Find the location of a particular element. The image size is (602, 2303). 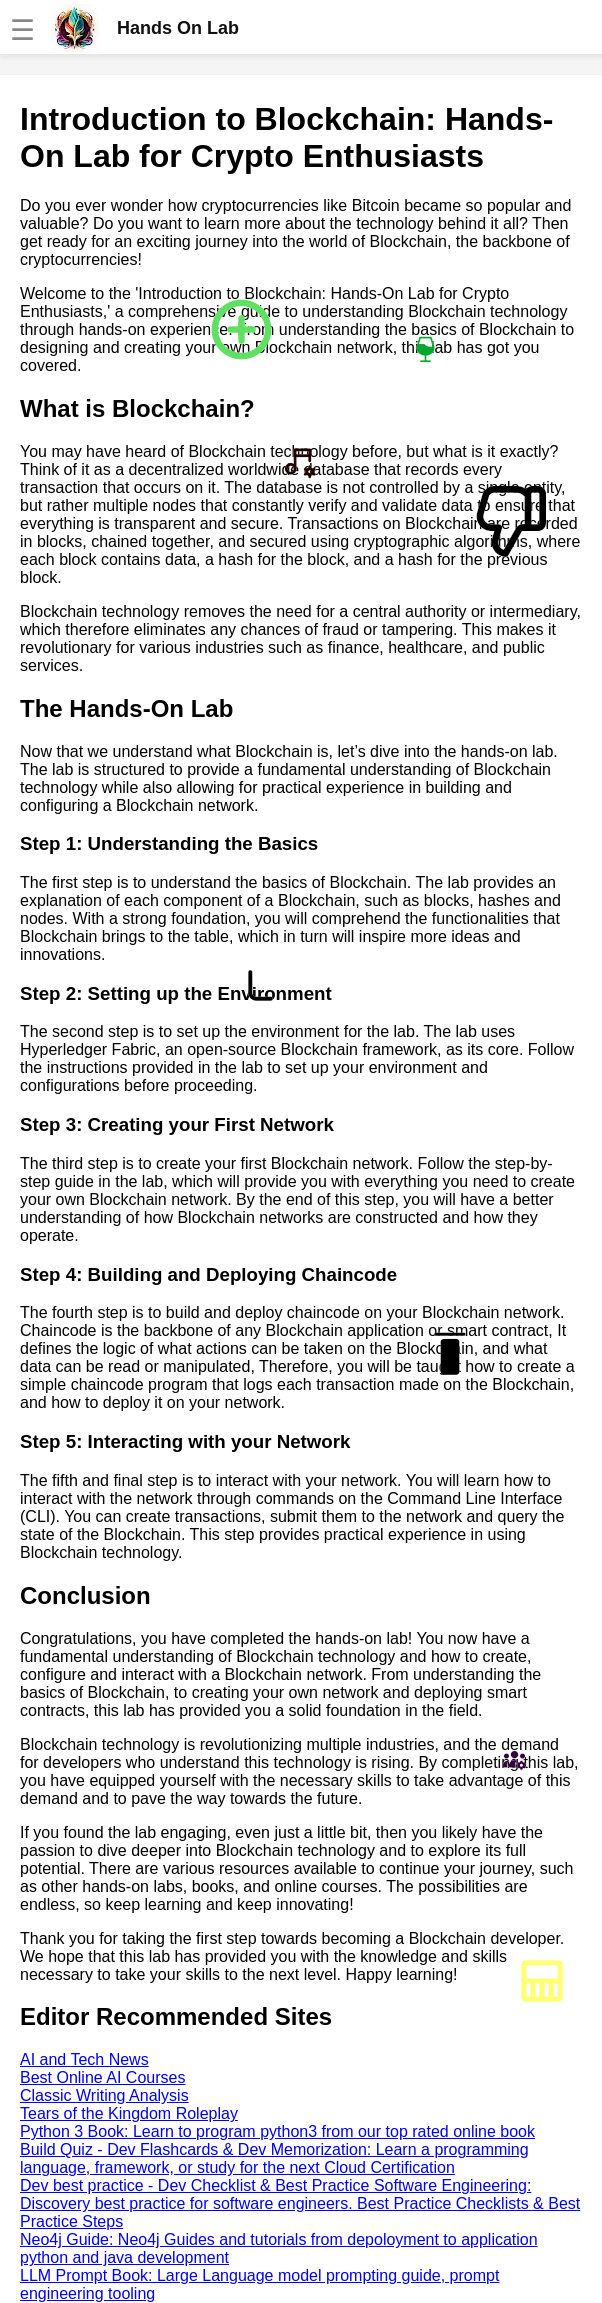

manage user group settings is located at coordinates (514, 1759).